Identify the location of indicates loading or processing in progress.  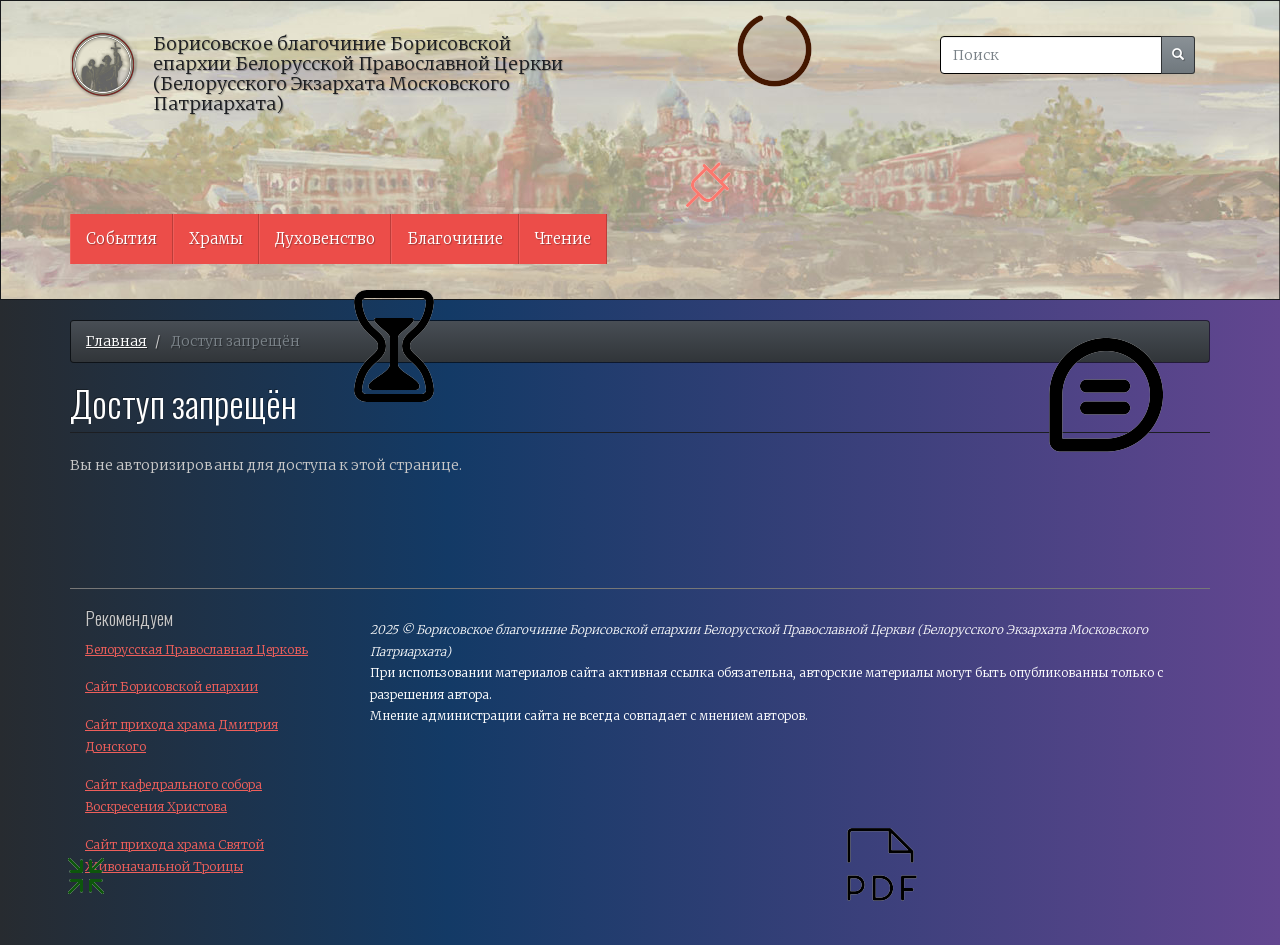
(394, 346).